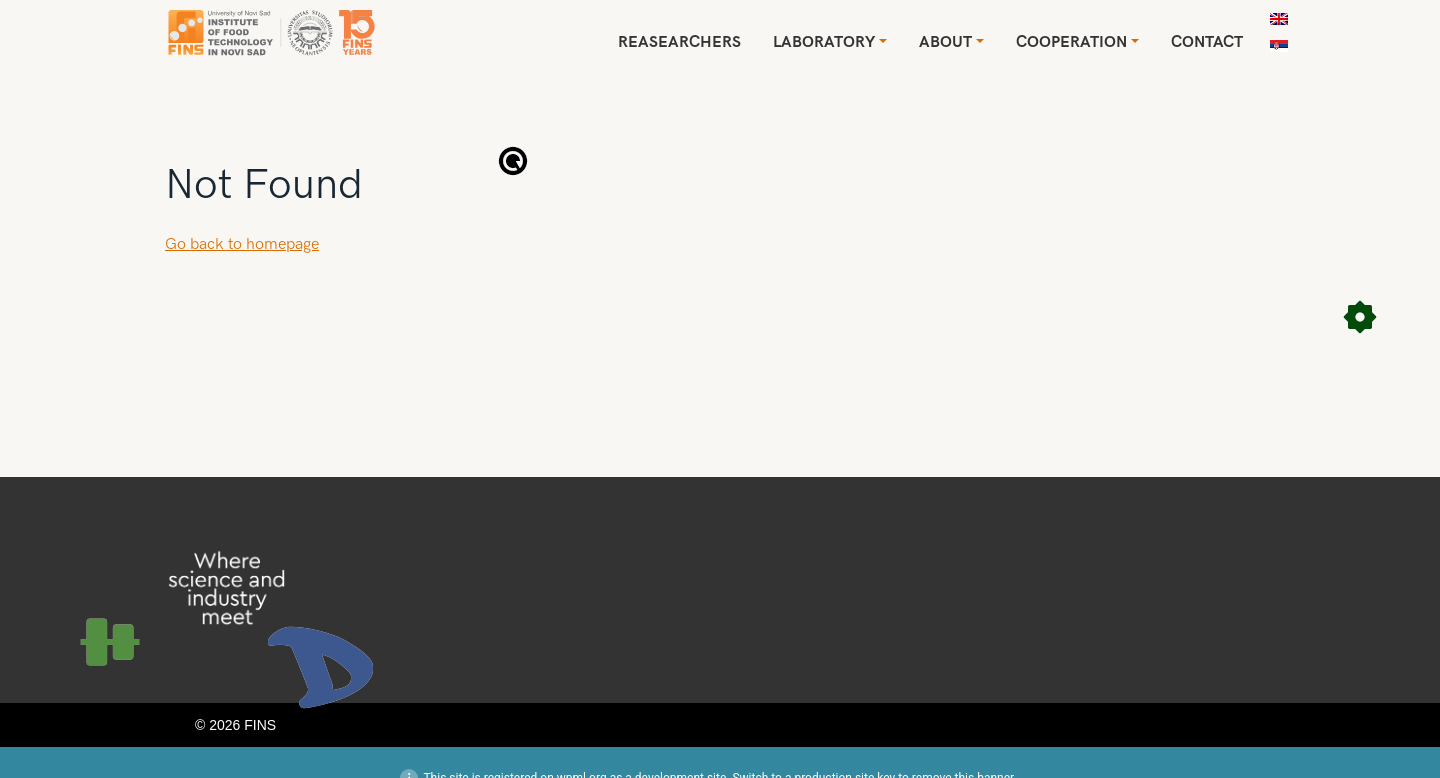  Describe the element at coordinates (1360, 317) in the screenshot. I see `access settings or preferences` at that location.